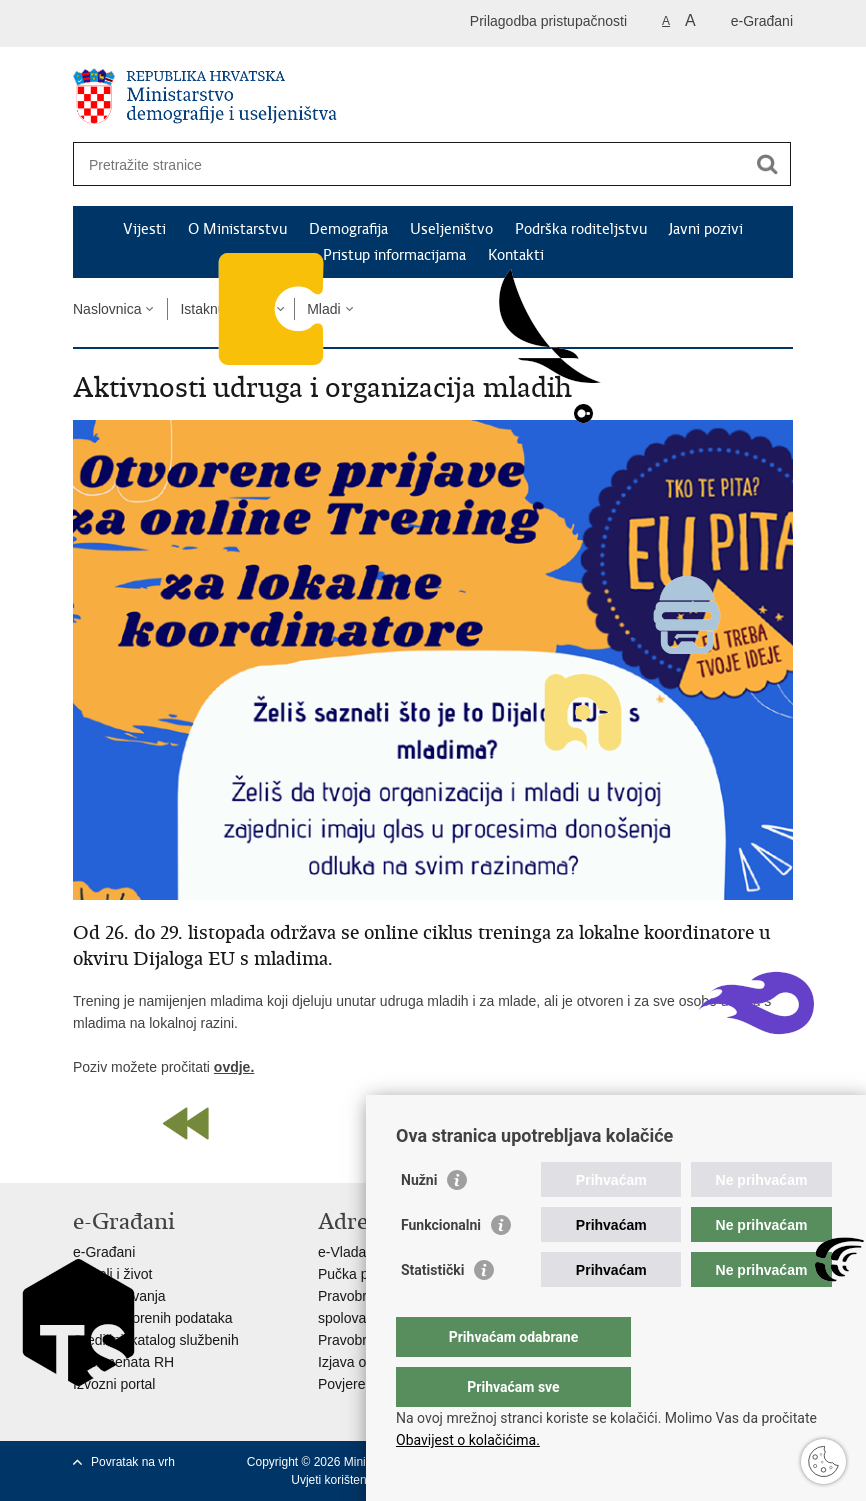 Image resolution: width=866 pixels, height=1501 pixels. Describe the element at coordinates (839, 1259) in the screenshot. I see `Crowdin localization platform logo` at that location.